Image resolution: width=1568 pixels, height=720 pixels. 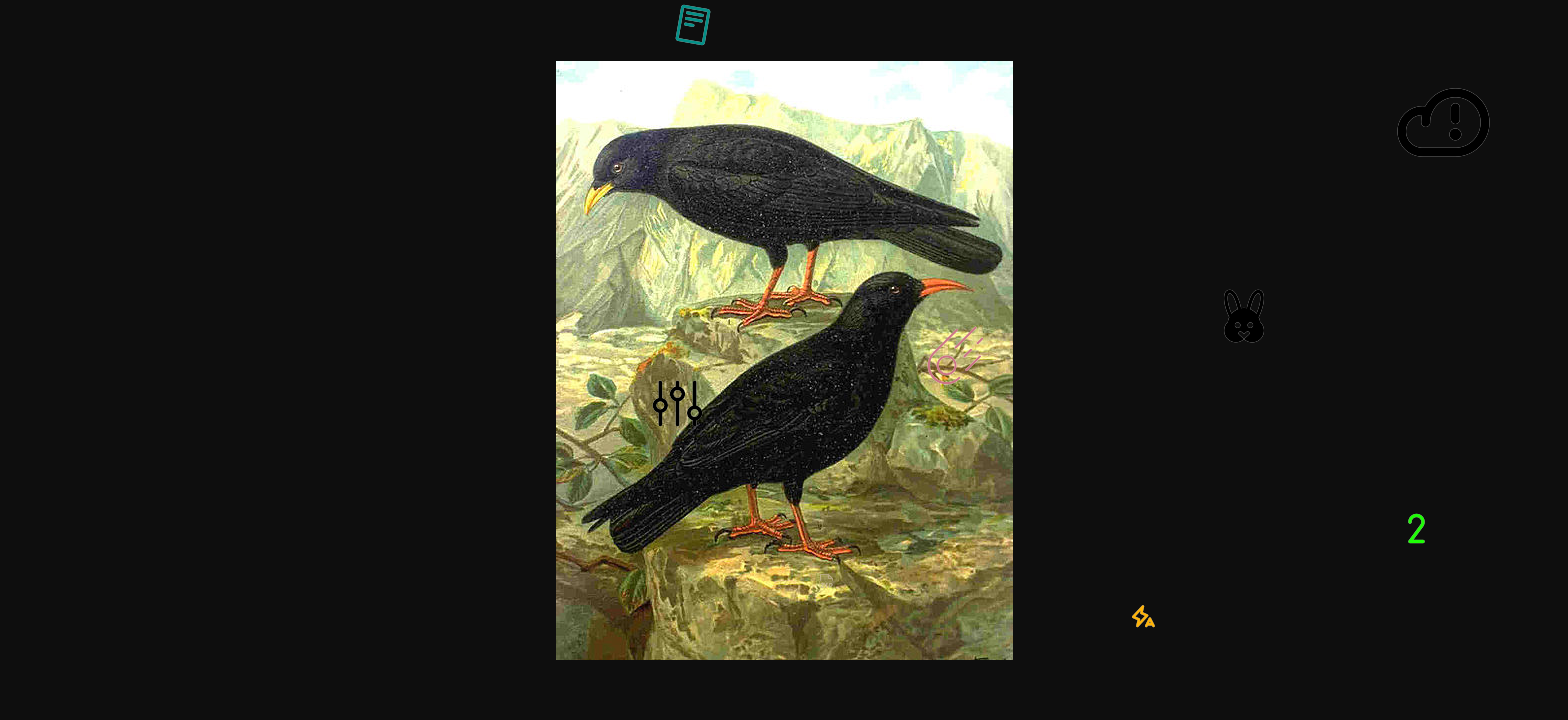 What do you see at coordinates (1416, 528) in the screenshot?
I see `indicates step 2 in a multi-step process` at bounding box center [1416, 528].